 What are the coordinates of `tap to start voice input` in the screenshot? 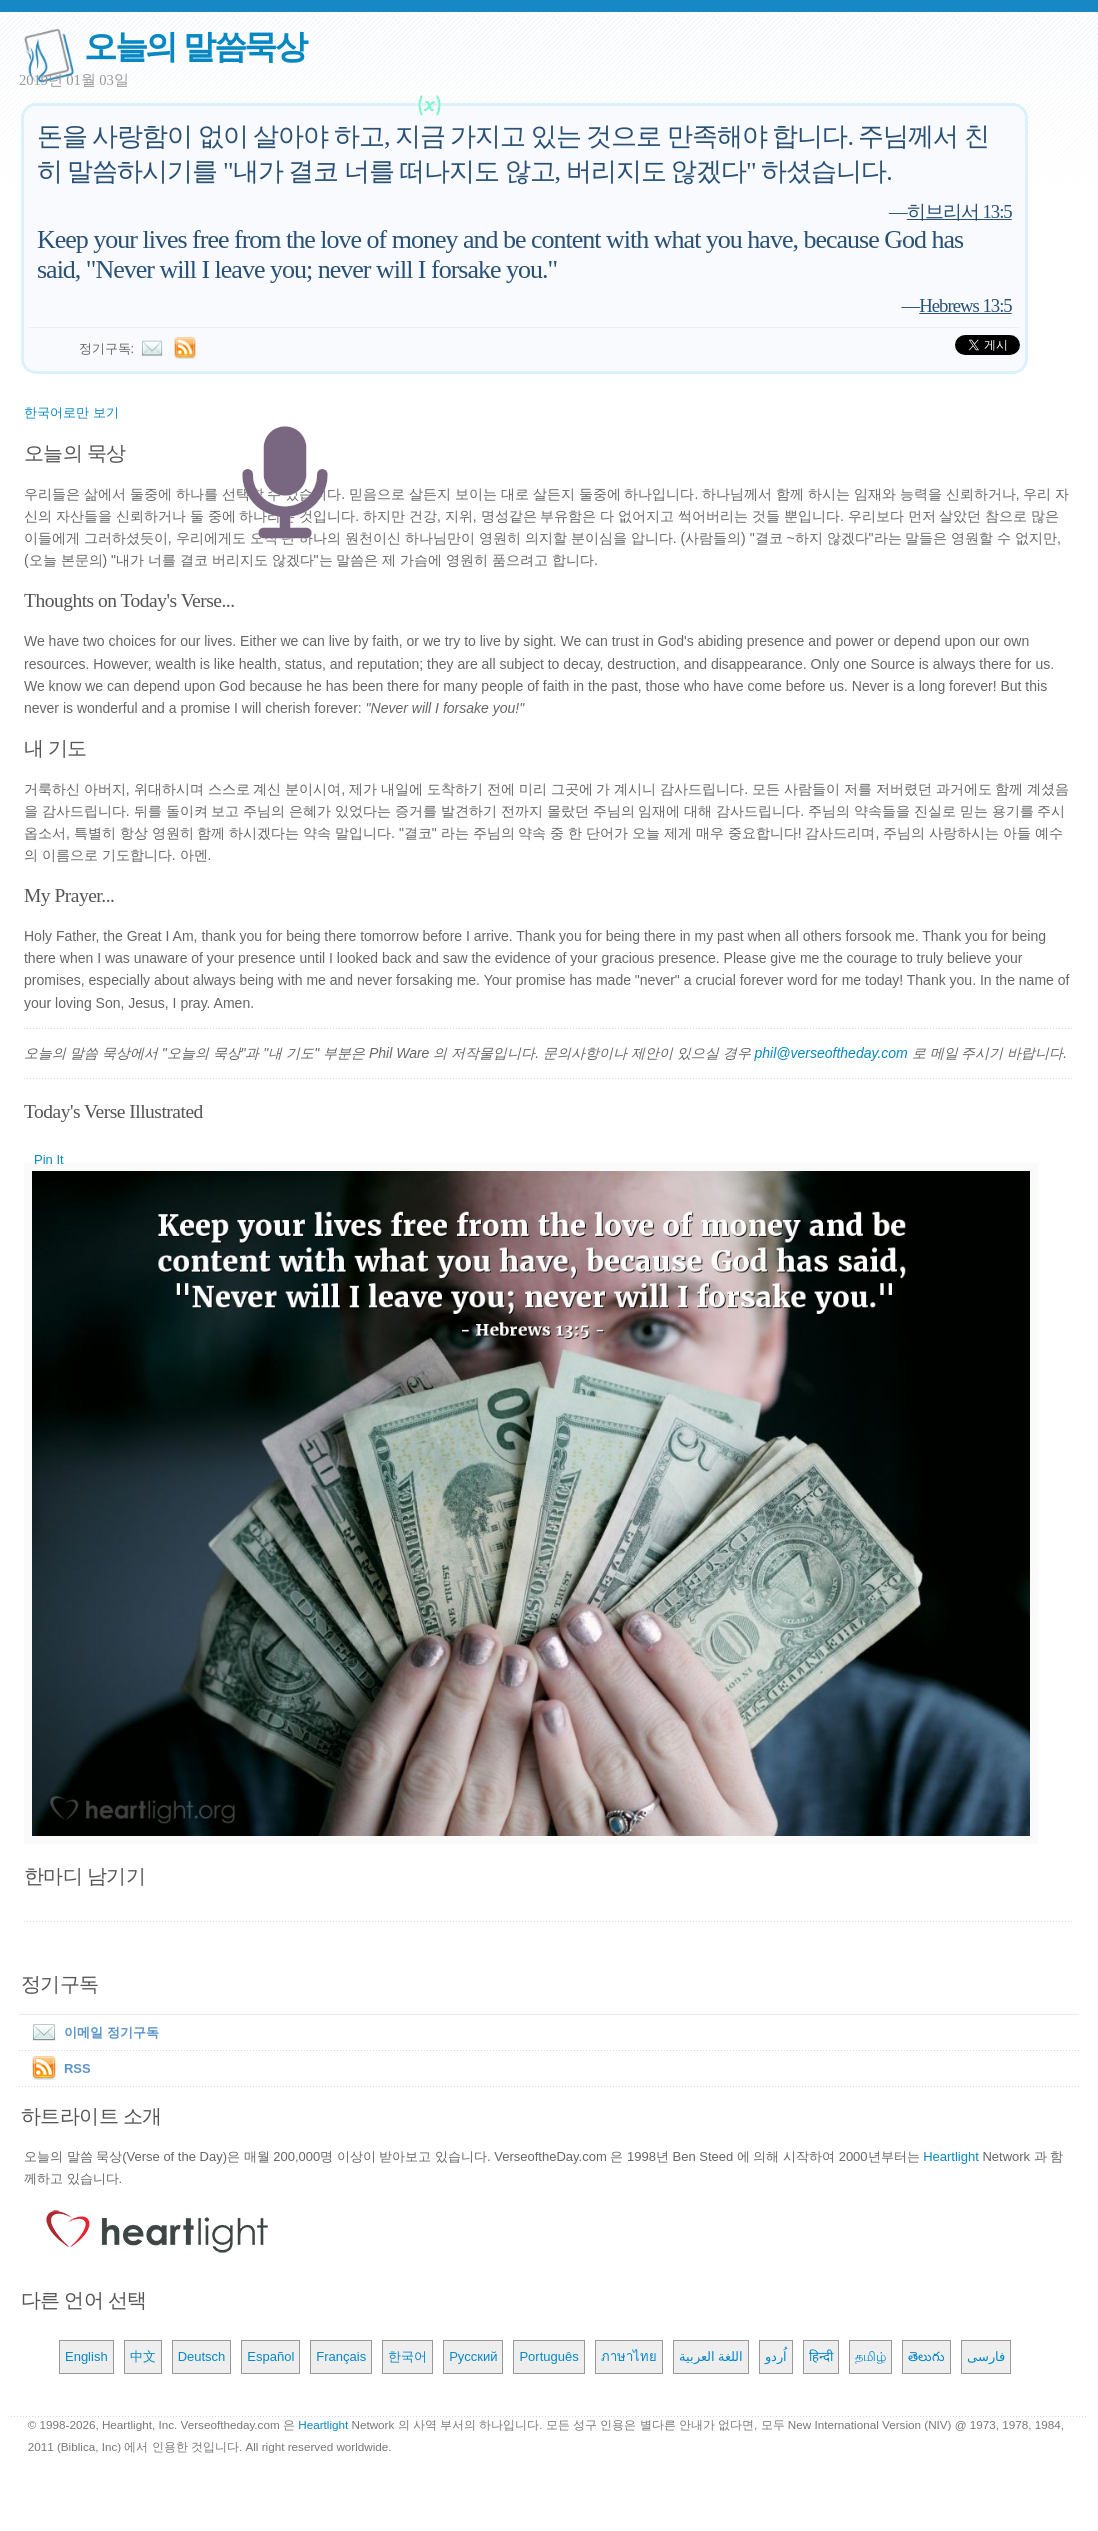 It's located at (285, 485).